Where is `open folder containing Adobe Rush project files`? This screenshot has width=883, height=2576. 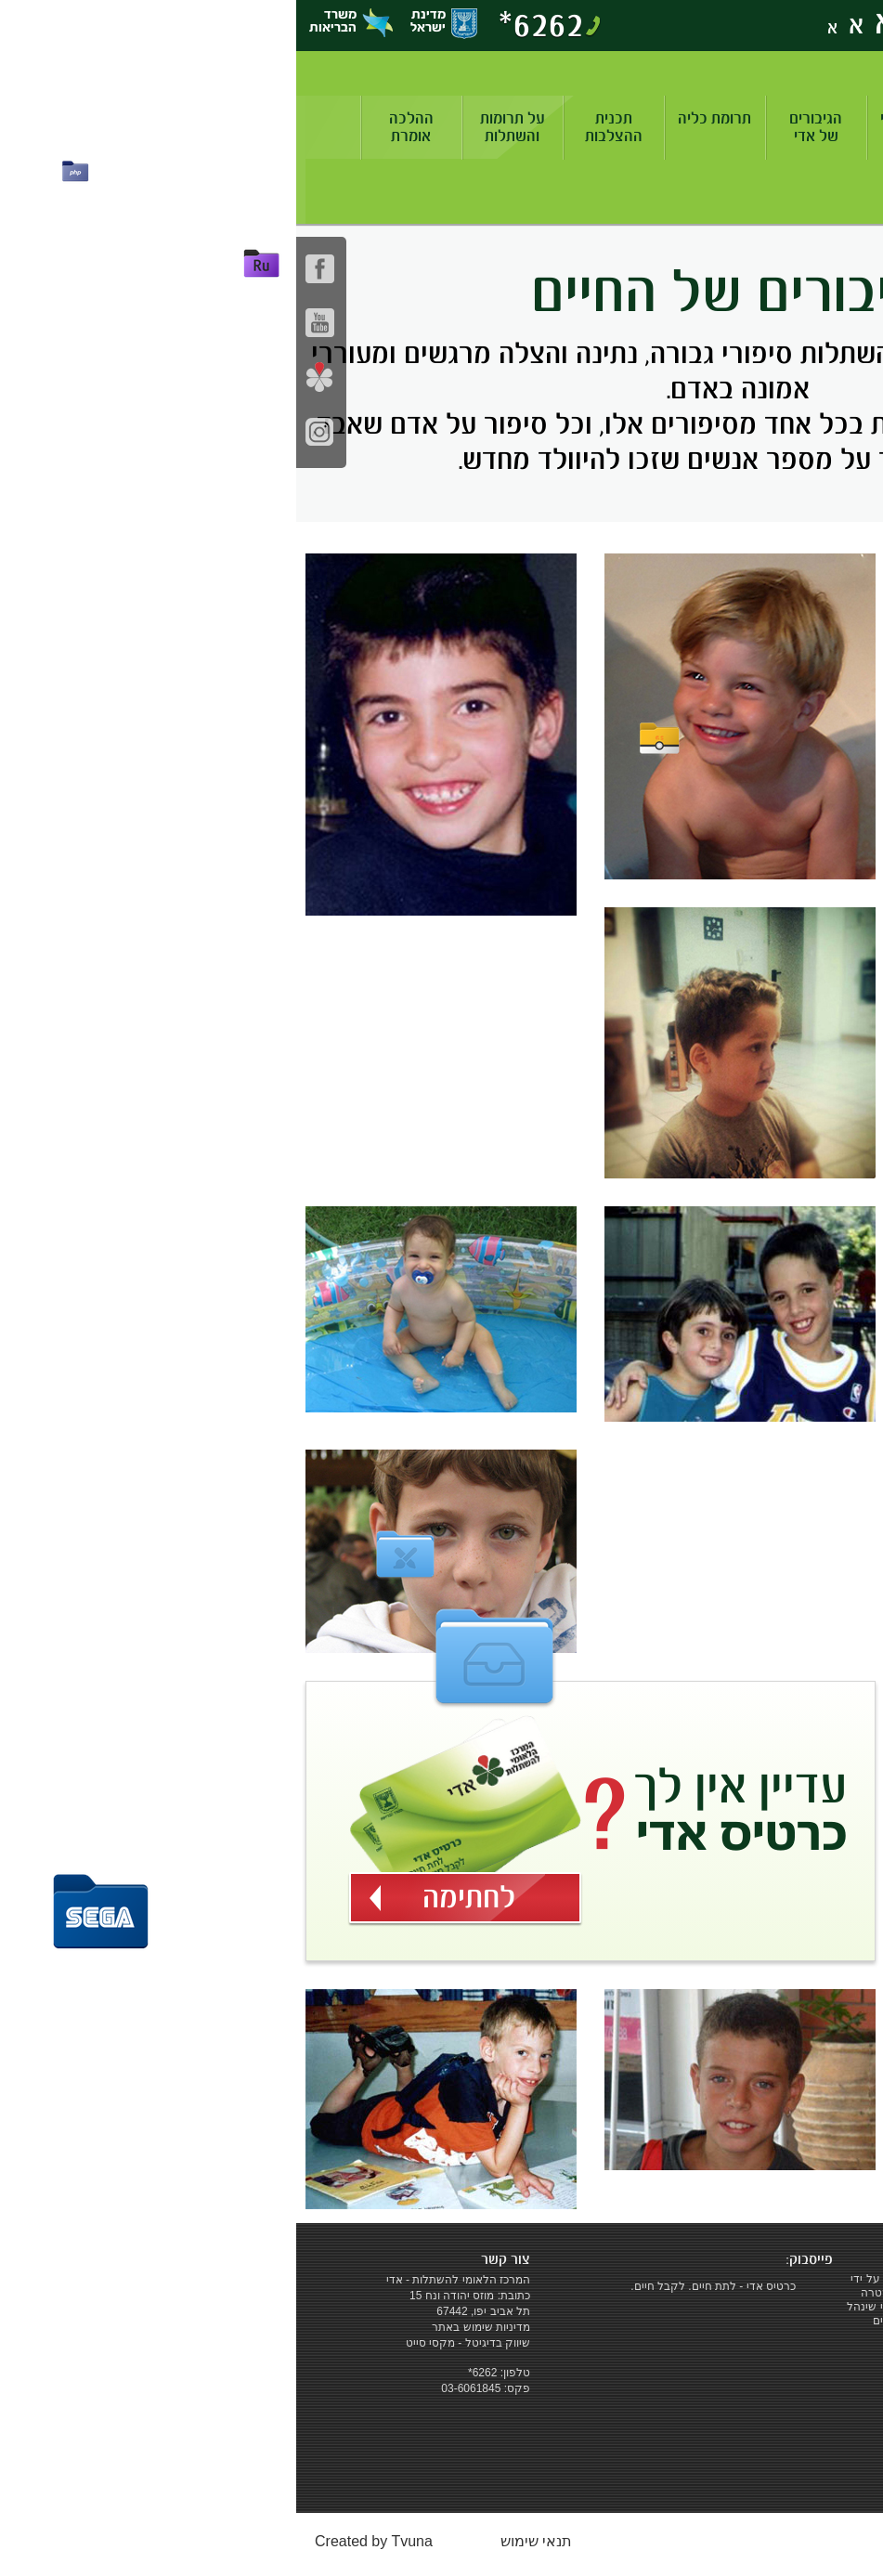
open folder containing Adobe Rush project files is located at coordinates (261, 264).